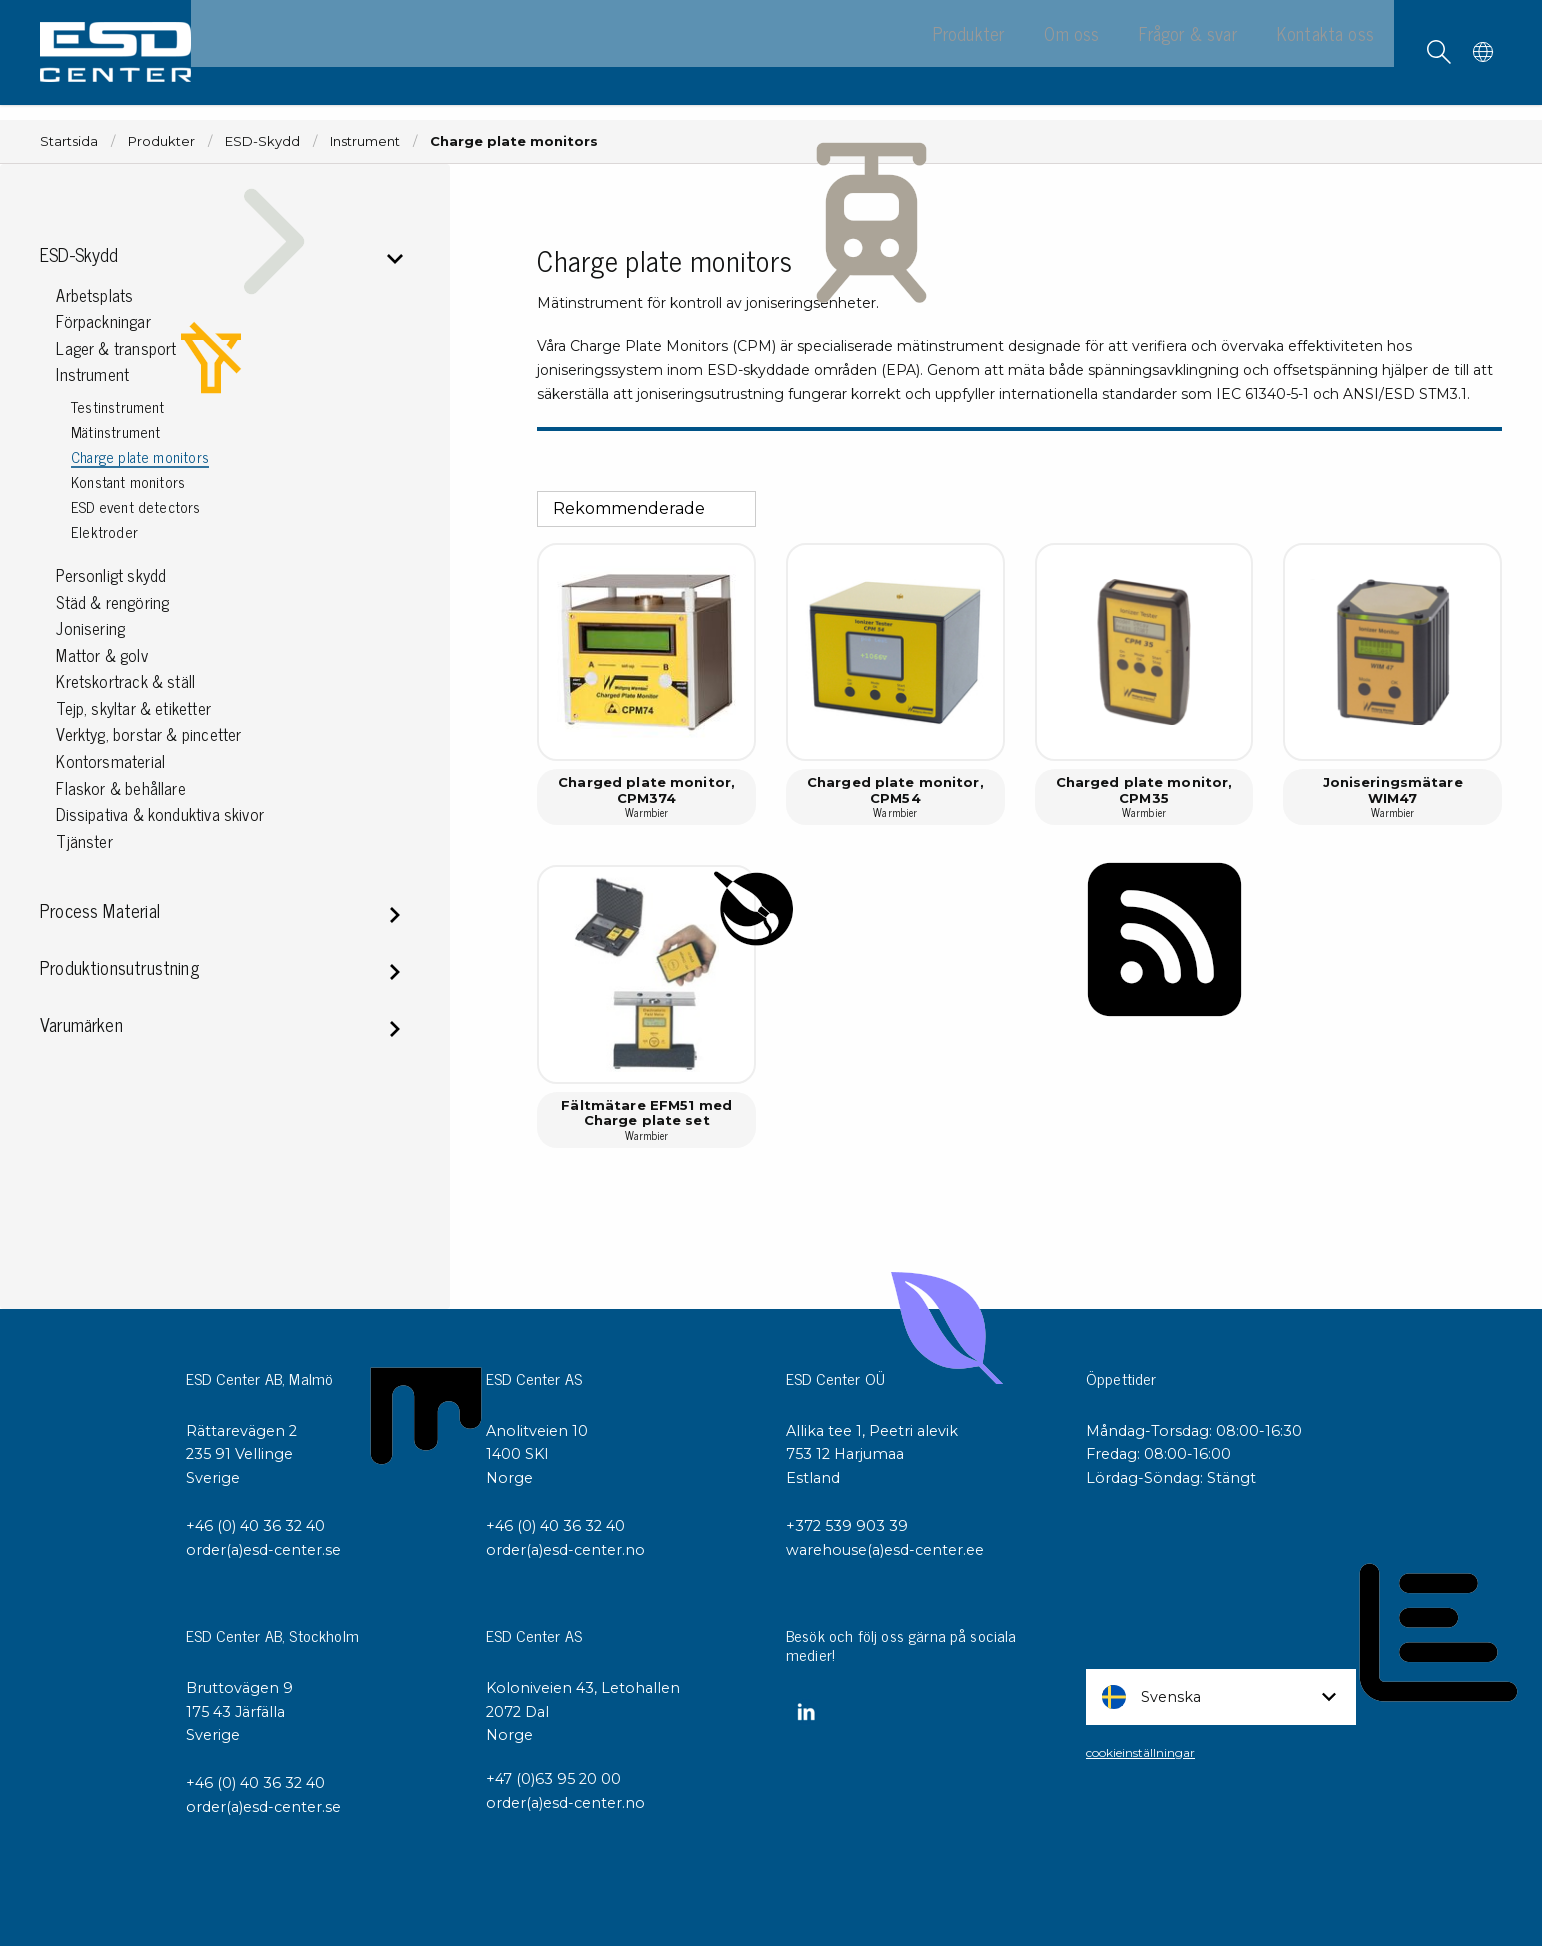  Describe the element at coordinates (266, 241) in the screenshot. I see `navigate to the next item or screen` at that location.